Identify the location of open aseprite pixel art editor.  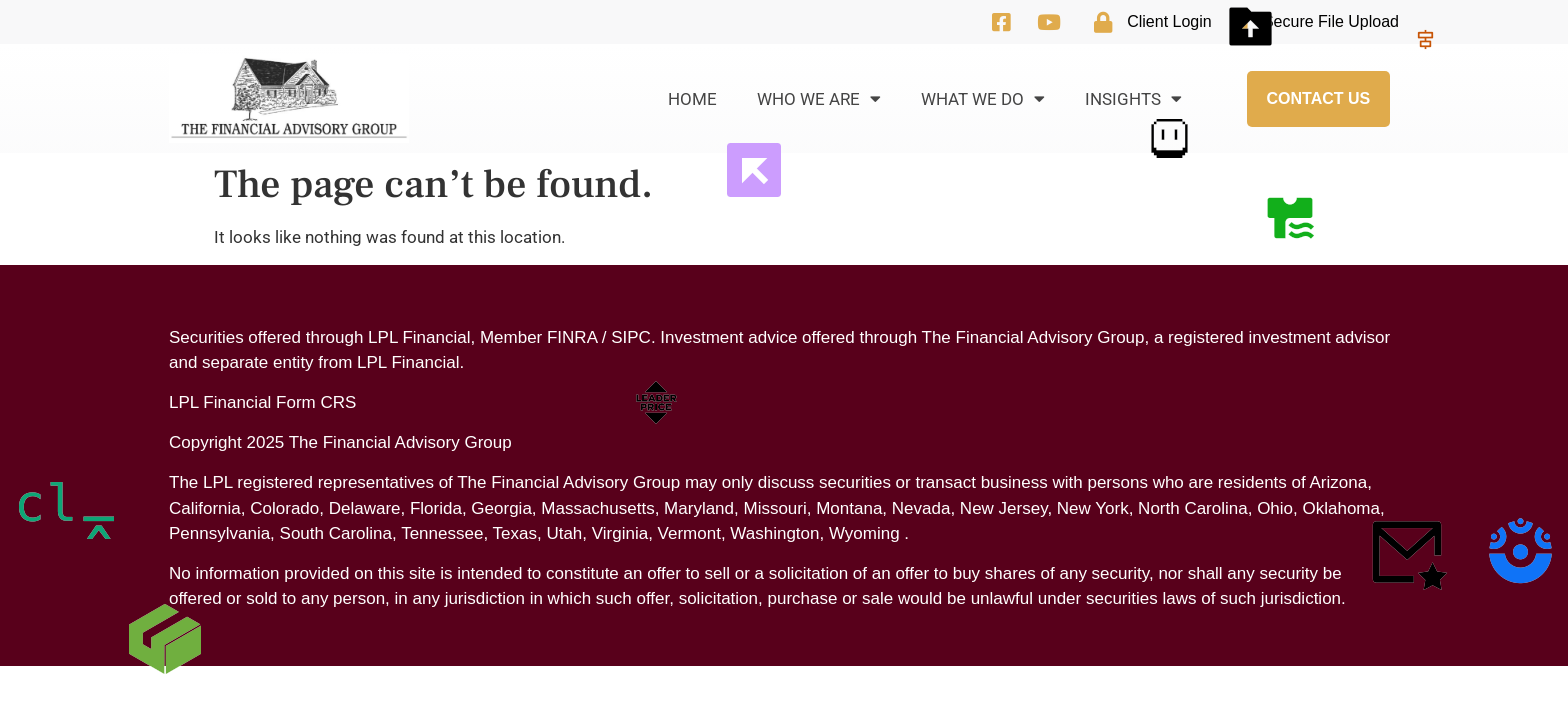
(1169, 138).